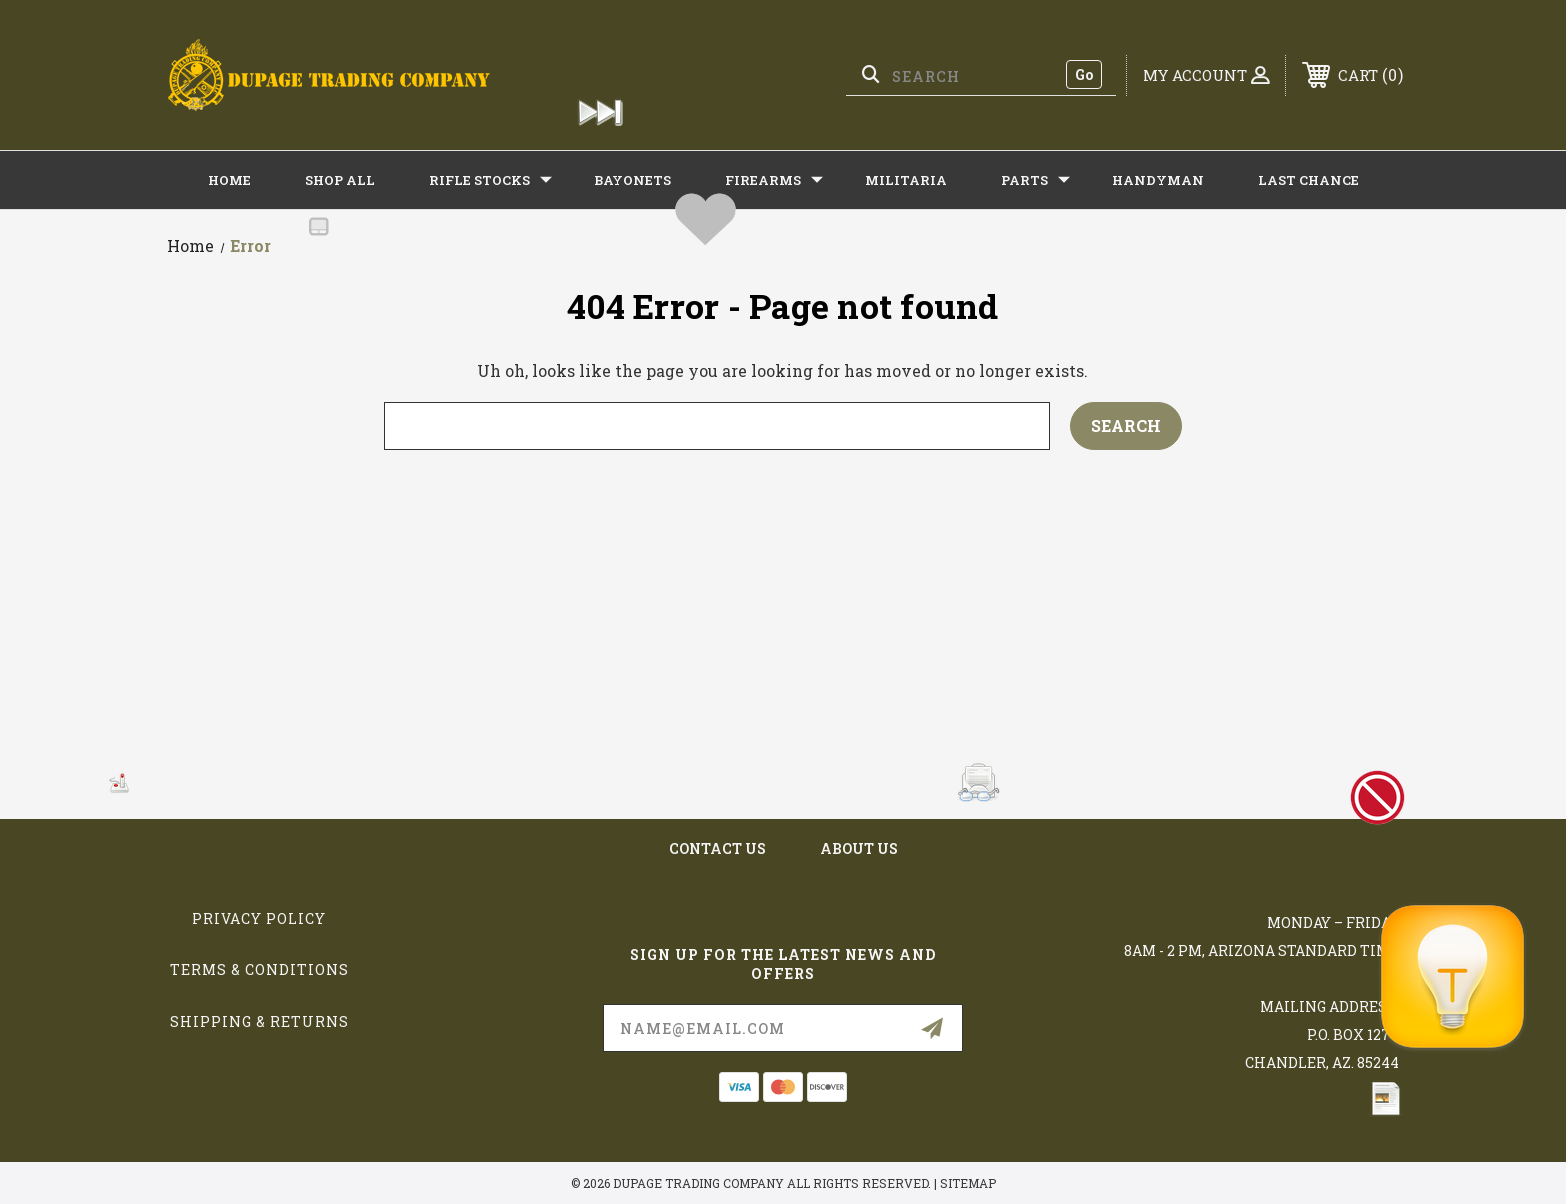  Describe the element at coordinates (119, 783) in the screenshot. I see `open games and entertainment applications` at that location.